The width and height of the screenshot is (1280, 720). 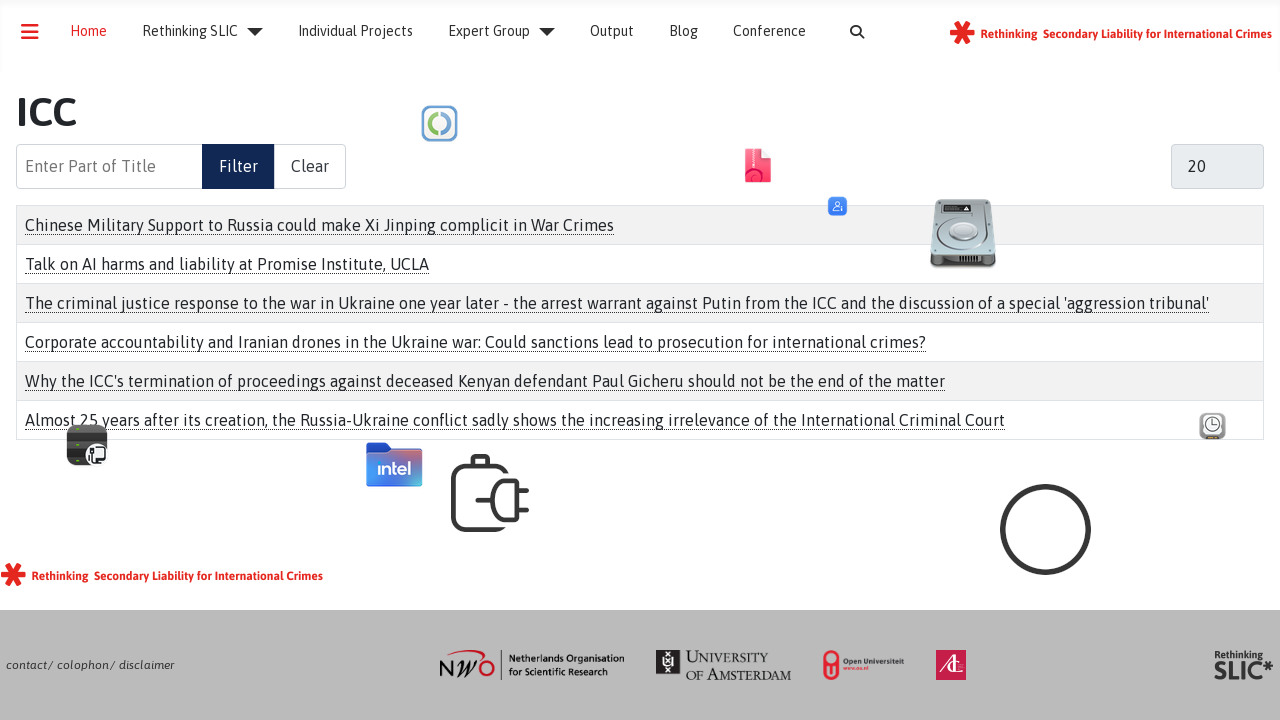 I want to click on access power and battery settings, so click(x=490, y=493).